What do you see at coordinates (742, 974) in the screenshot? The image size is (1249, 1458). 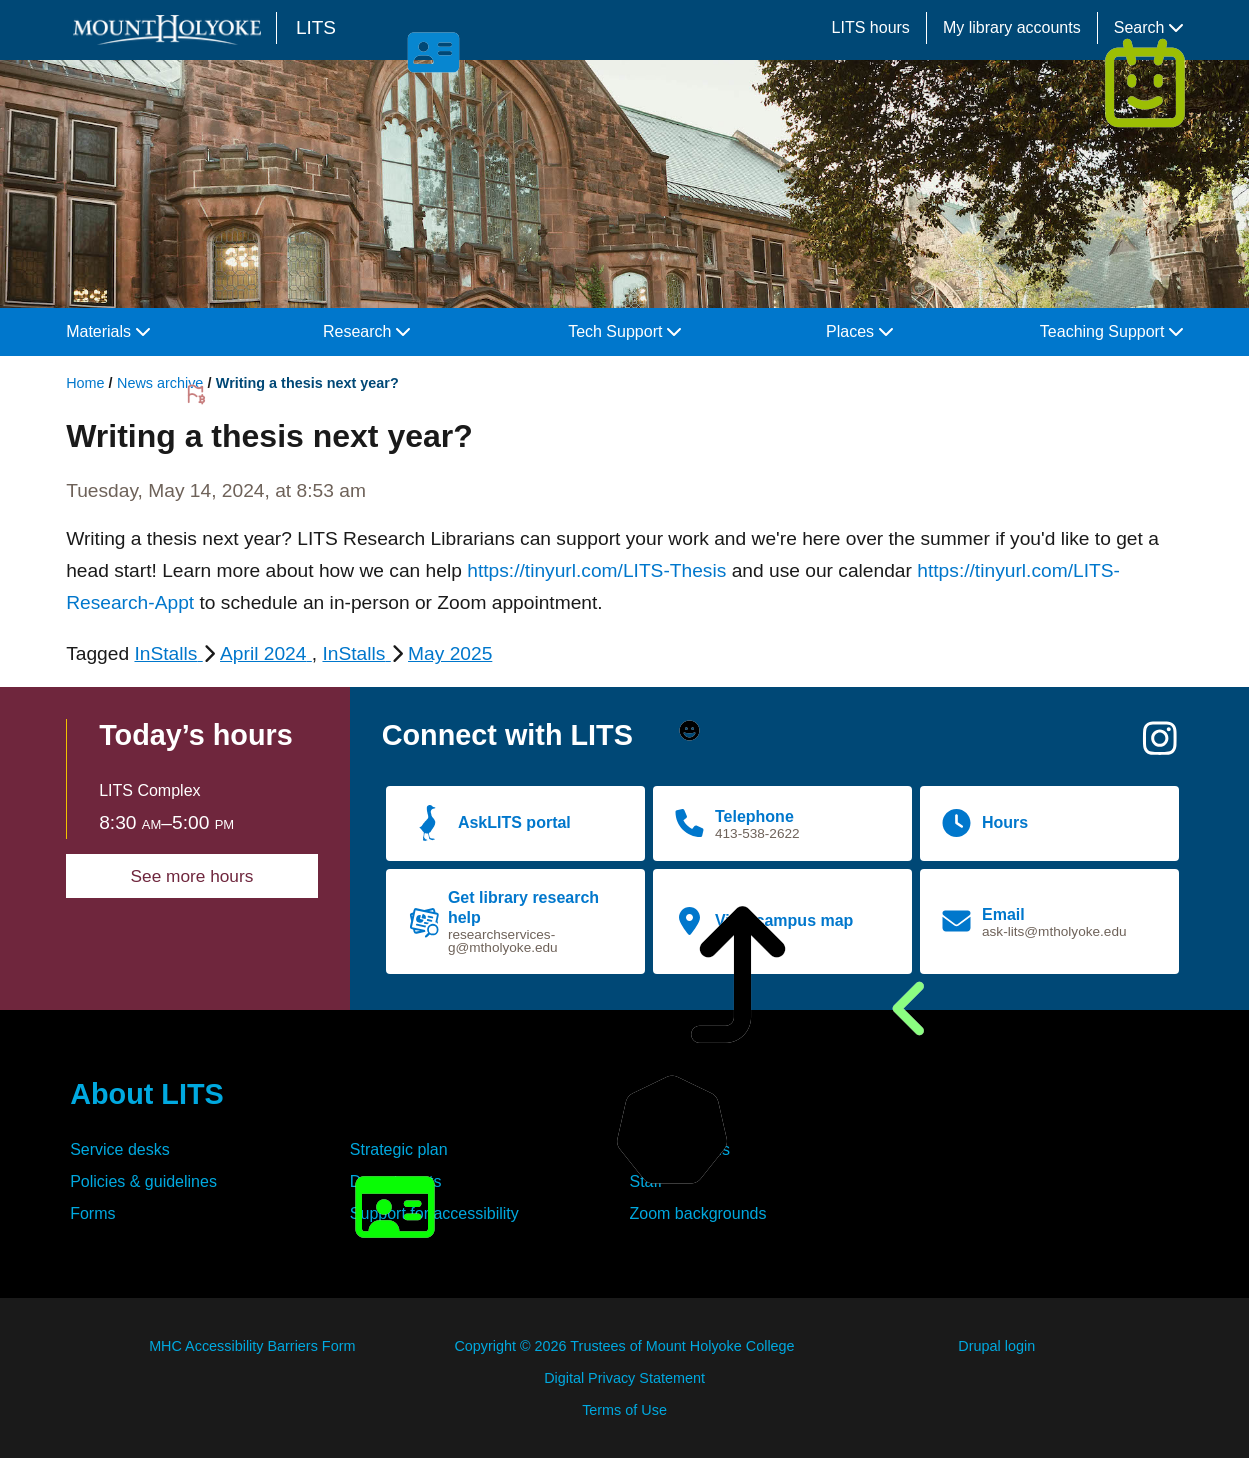 I see `go up one level in navigation` at bounding box center [742, 974].